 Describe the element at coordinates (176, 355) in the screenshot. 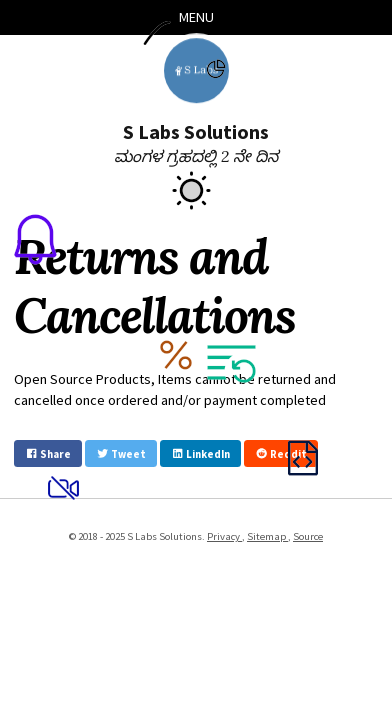

I see `view or apply a percentage value` at that location.